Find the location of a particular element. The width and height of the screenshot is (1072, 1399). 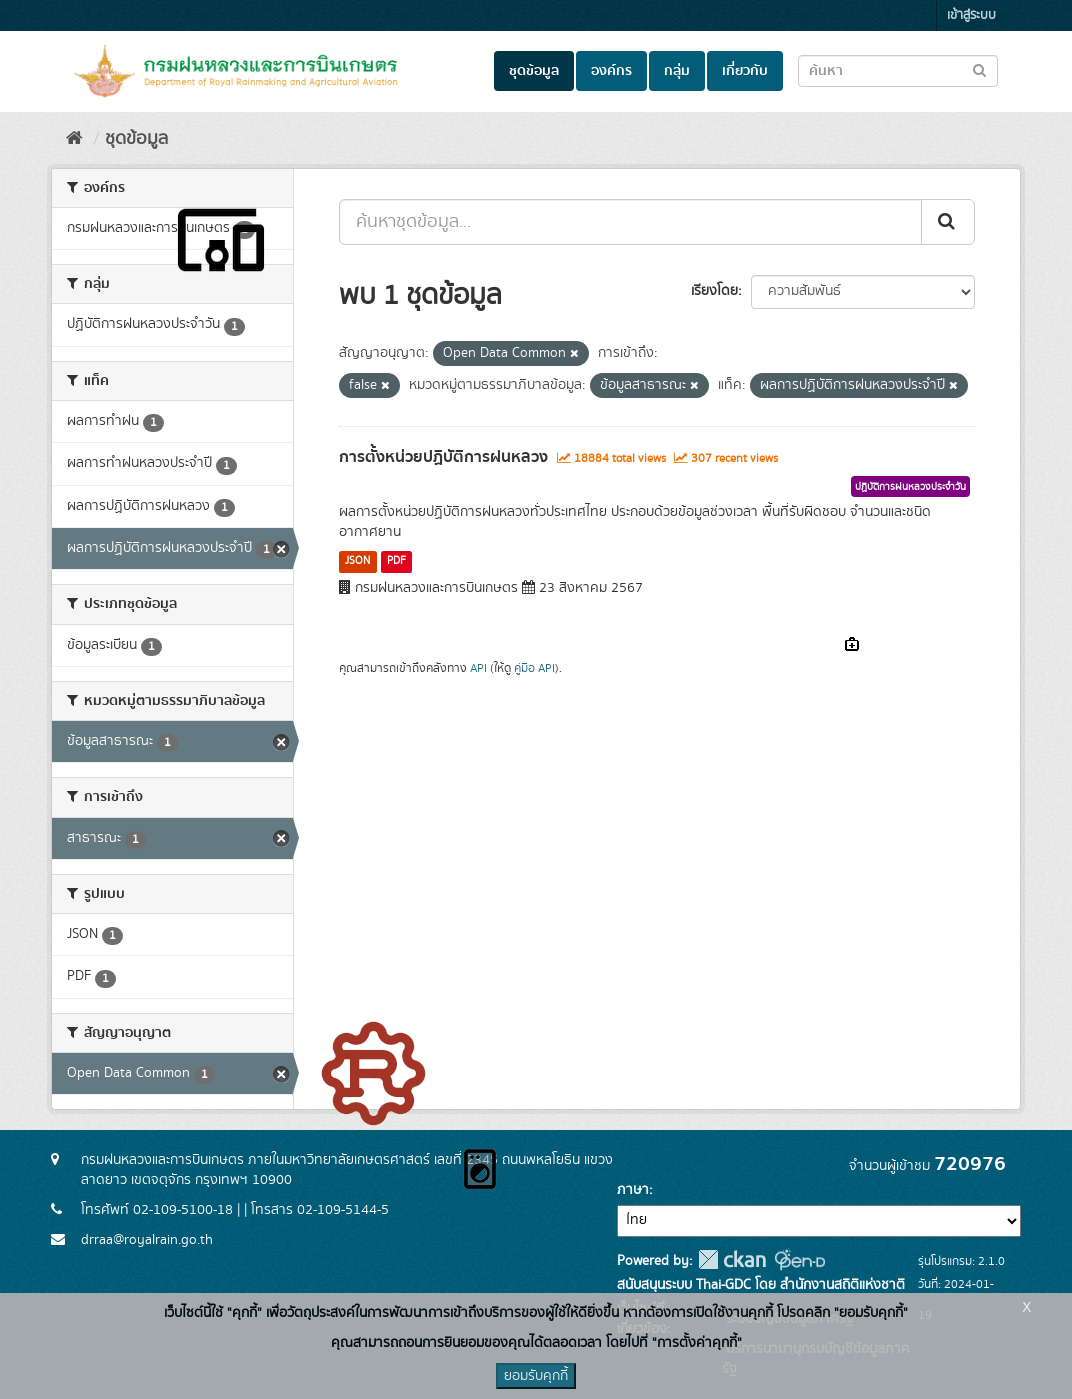

access medical or health services is located at coordinates (852, 644).